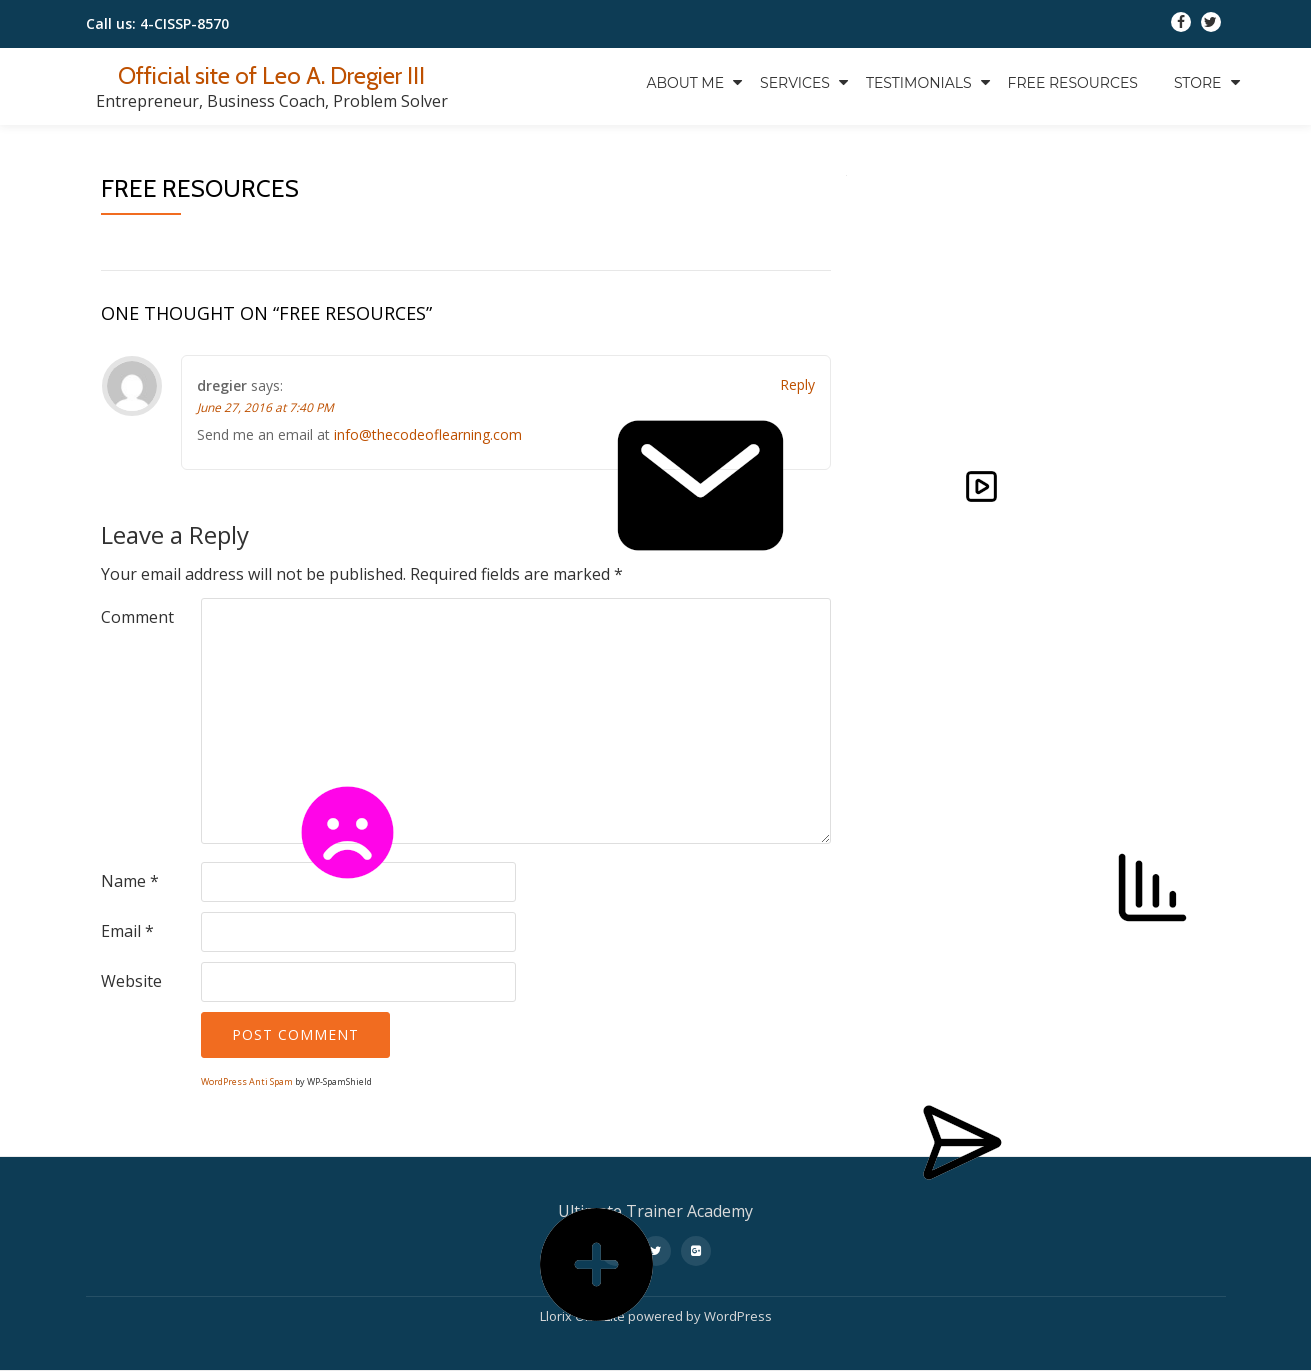  What do you see at coordinates (1152, 887) in the screenshot?
I see `view declining metrics or statistics` at bounding box center [1152, 887].